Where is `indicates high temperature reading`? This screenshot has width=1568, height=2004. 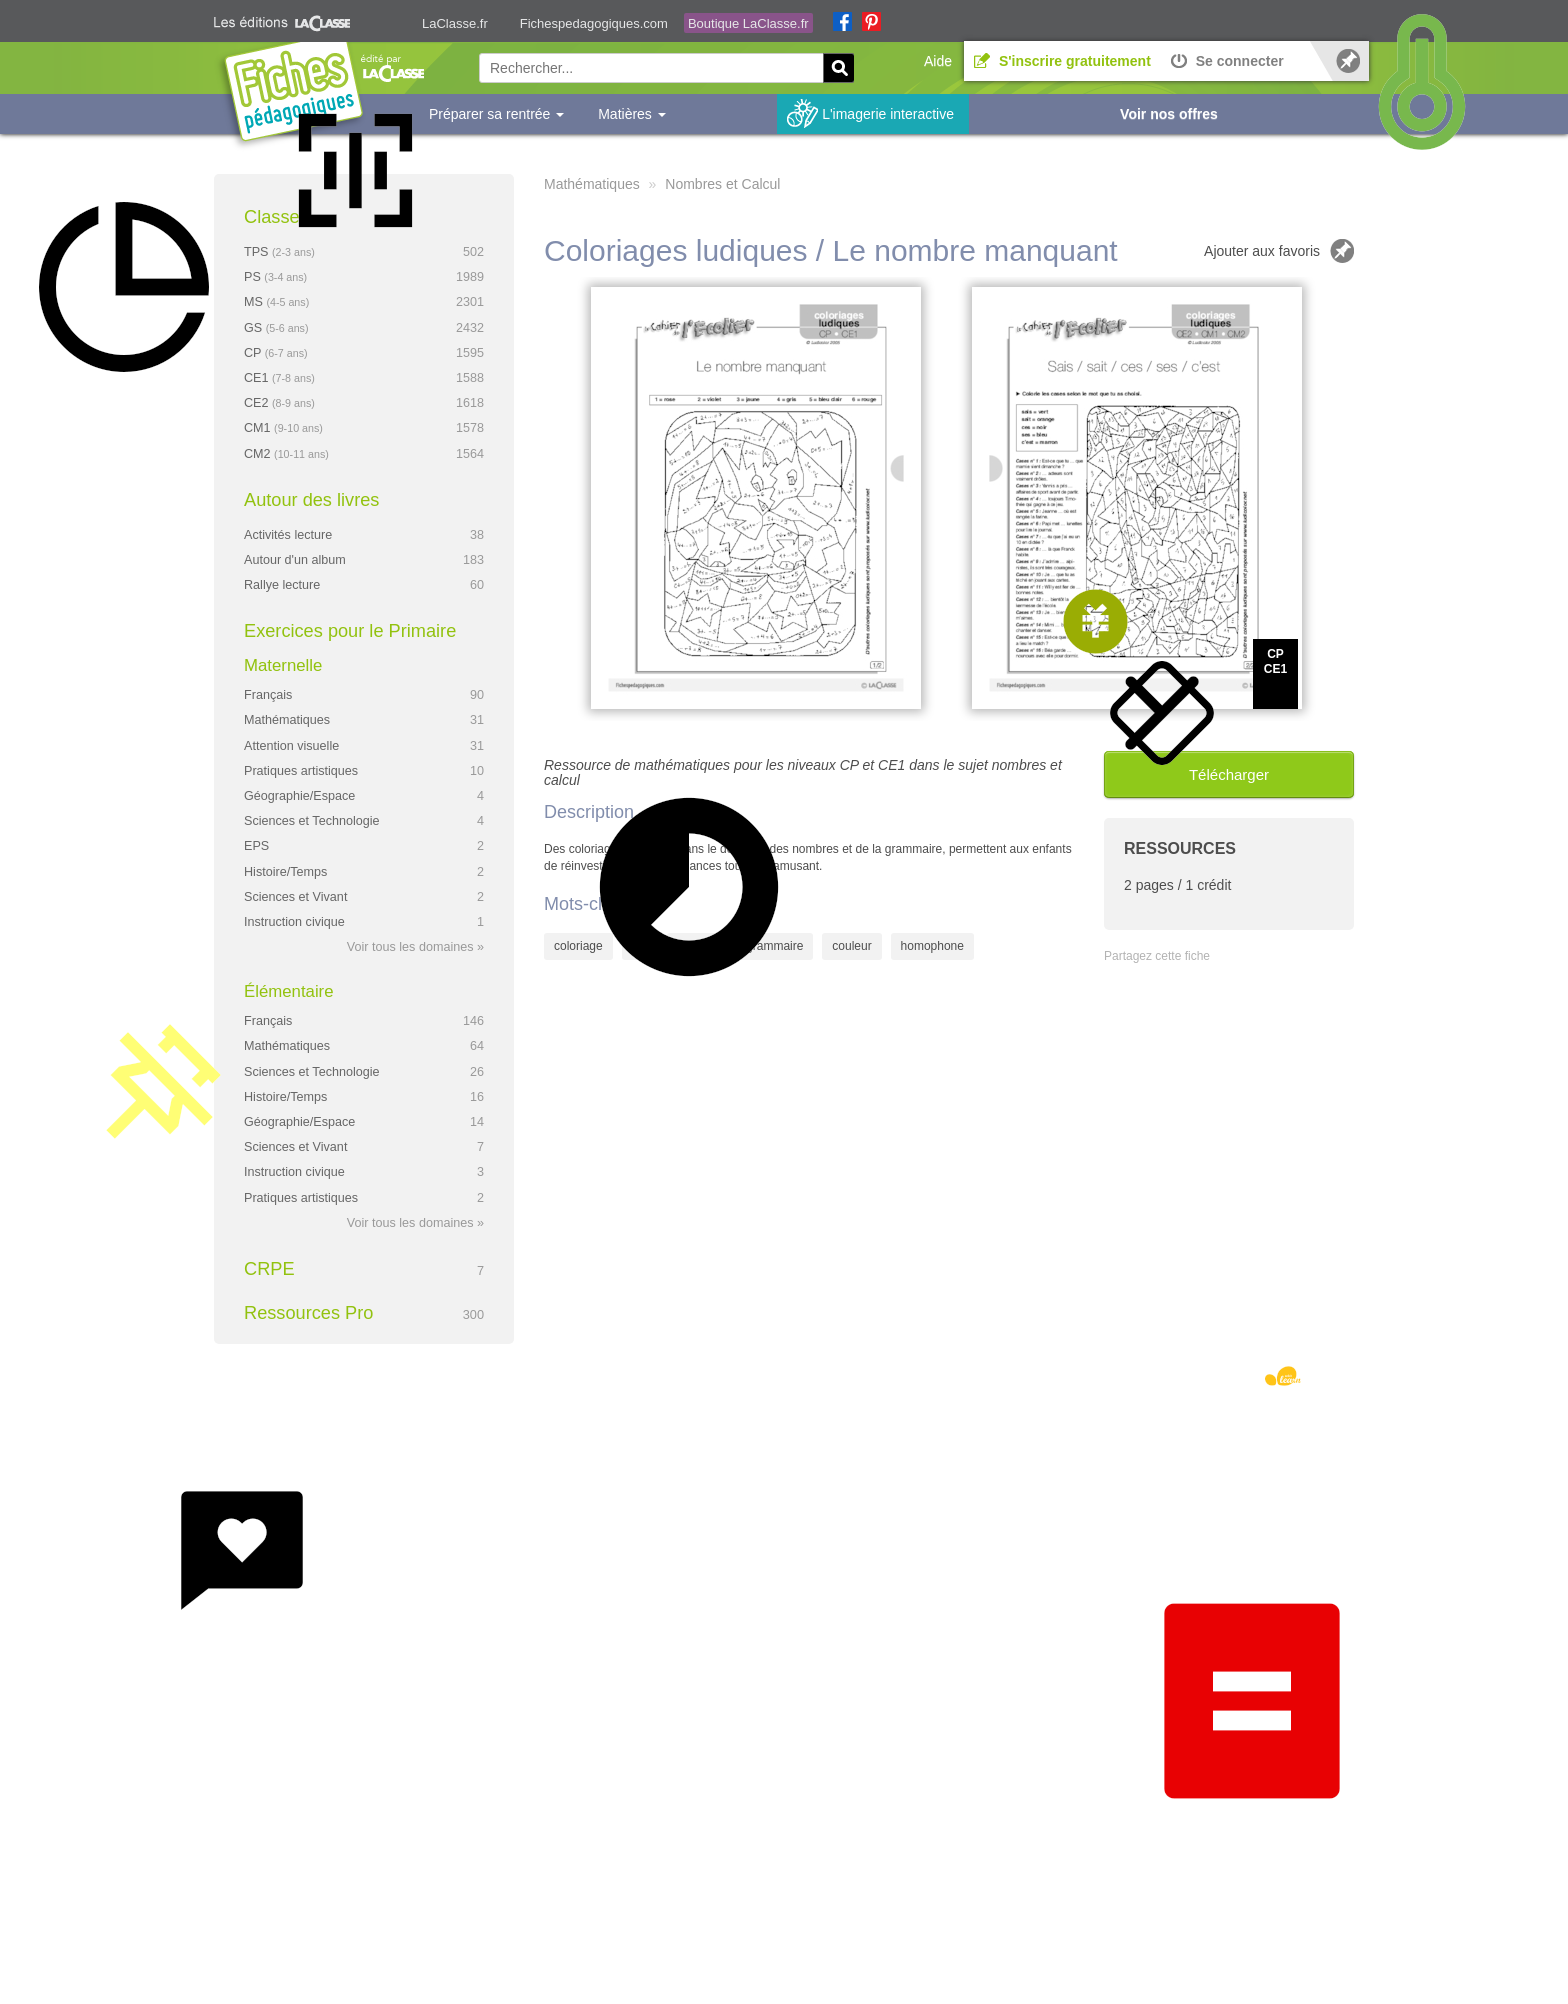 indicates high temperature reading is located at coordinates (1422, 82).